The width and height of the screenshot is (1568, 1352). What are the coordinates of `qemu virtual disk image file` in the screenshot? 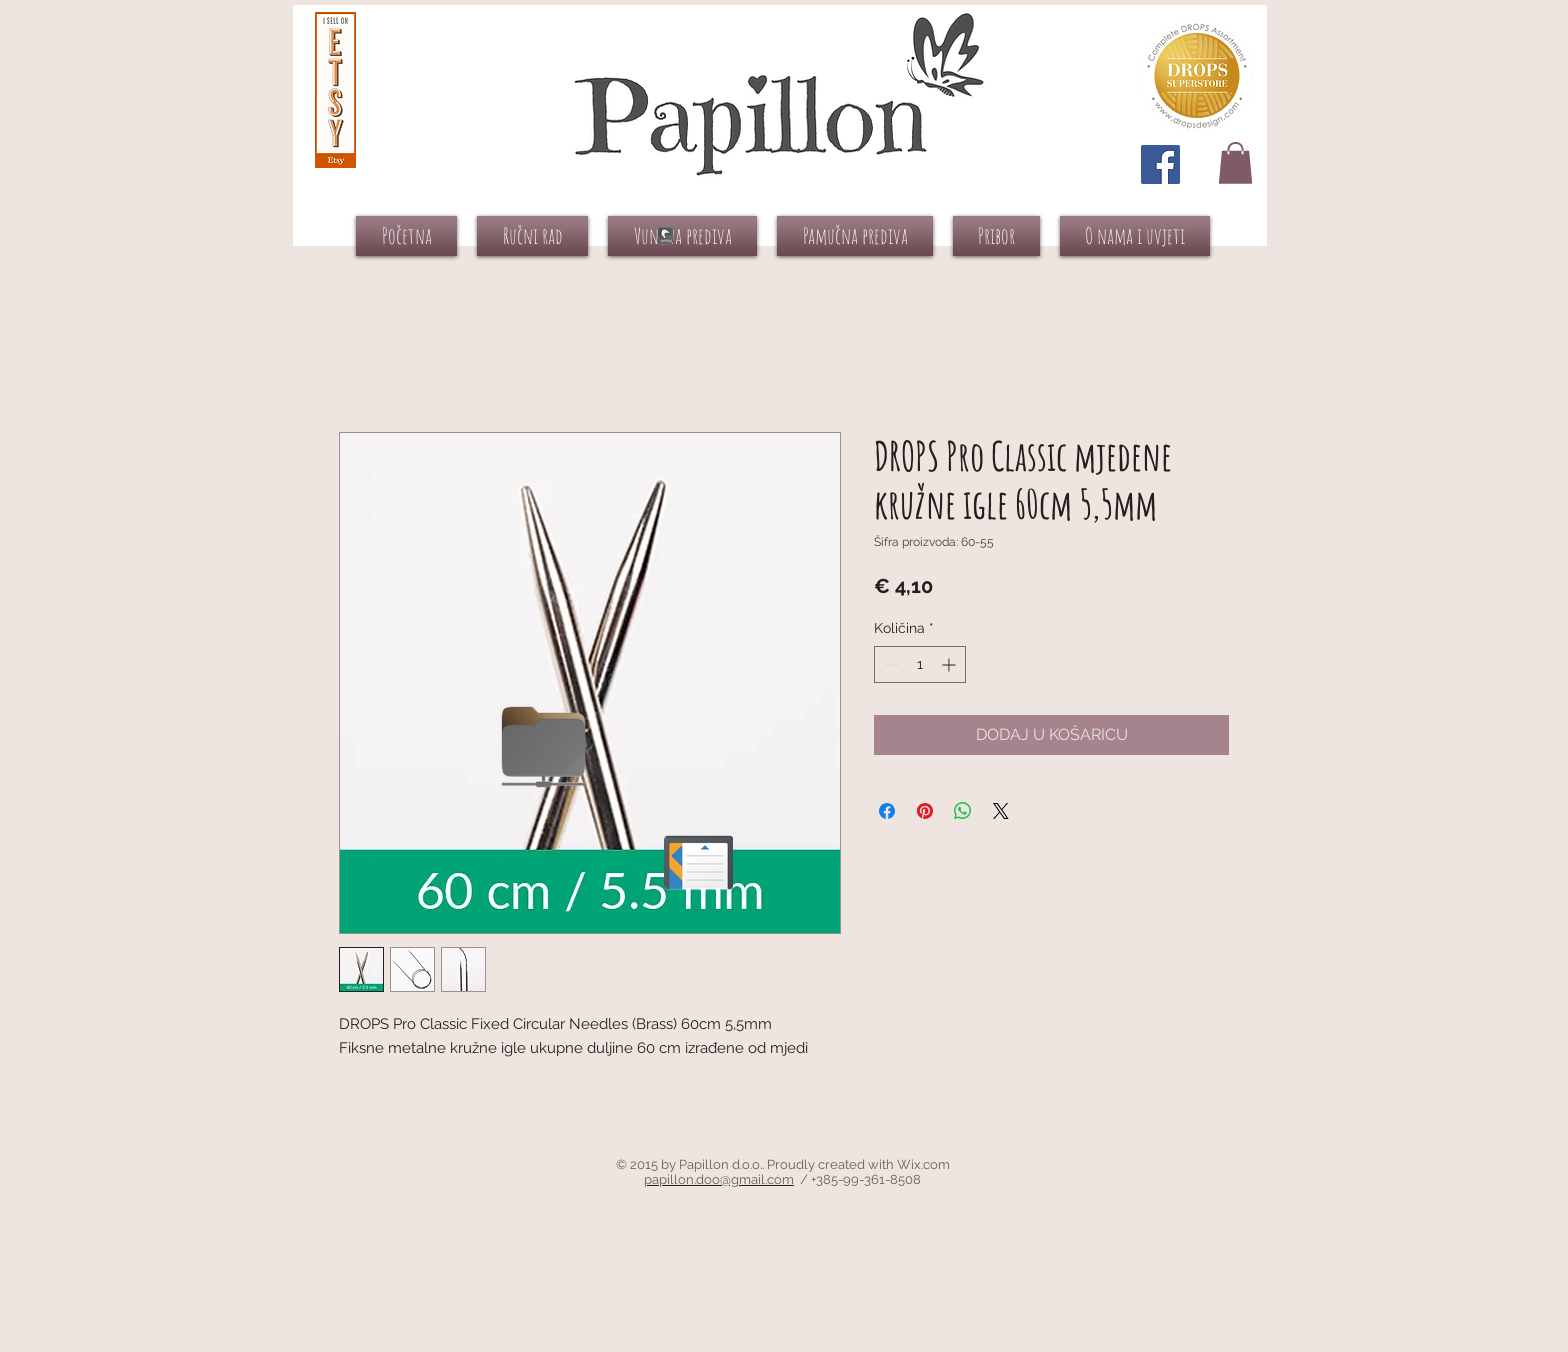 It's located at (665, 235).